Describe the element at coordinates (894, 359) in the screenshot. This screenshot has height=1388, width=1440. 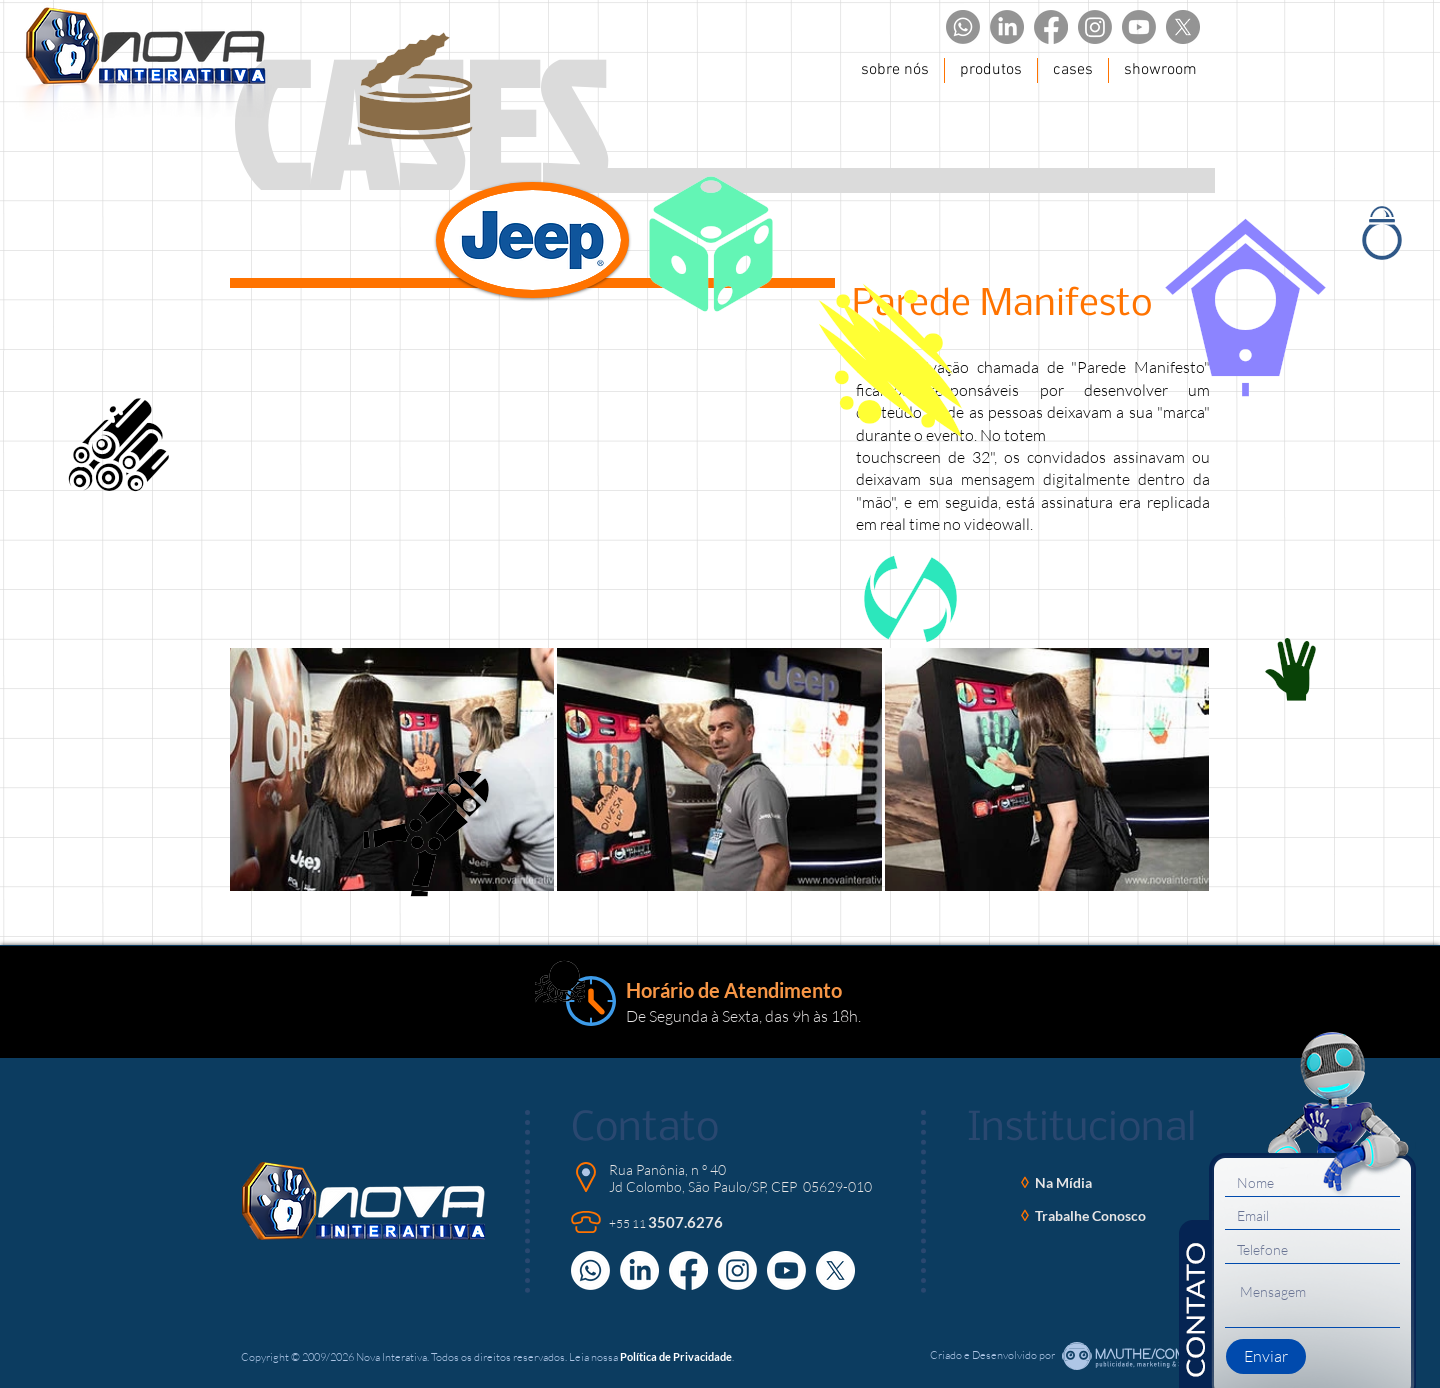
I see `indicates speed or quick movement in a game` at that location.